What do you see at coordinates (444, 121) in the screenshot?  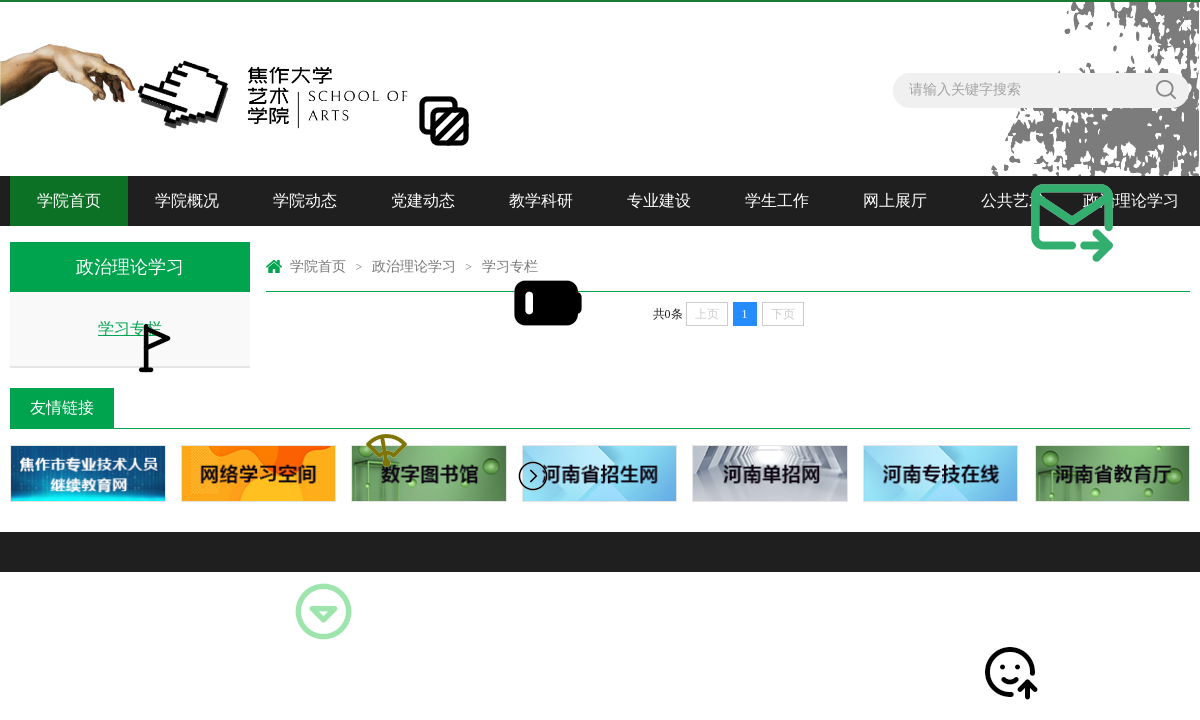 I see `select multiple items or objects` at bounding box center [444, 121].